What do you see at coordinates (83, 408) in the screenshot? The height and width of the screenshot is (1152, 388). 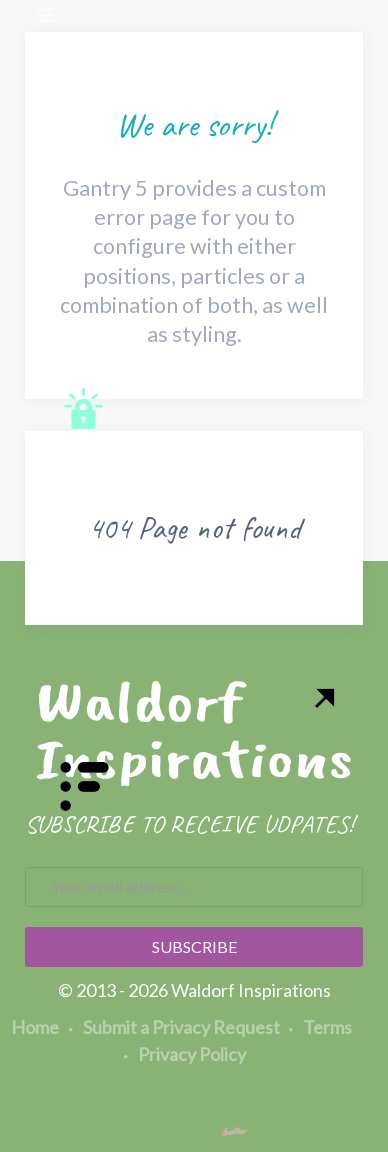 I see `let's encrypt logo - indicates SSL/TLS certificate provider` at bounding box center [83, 408].